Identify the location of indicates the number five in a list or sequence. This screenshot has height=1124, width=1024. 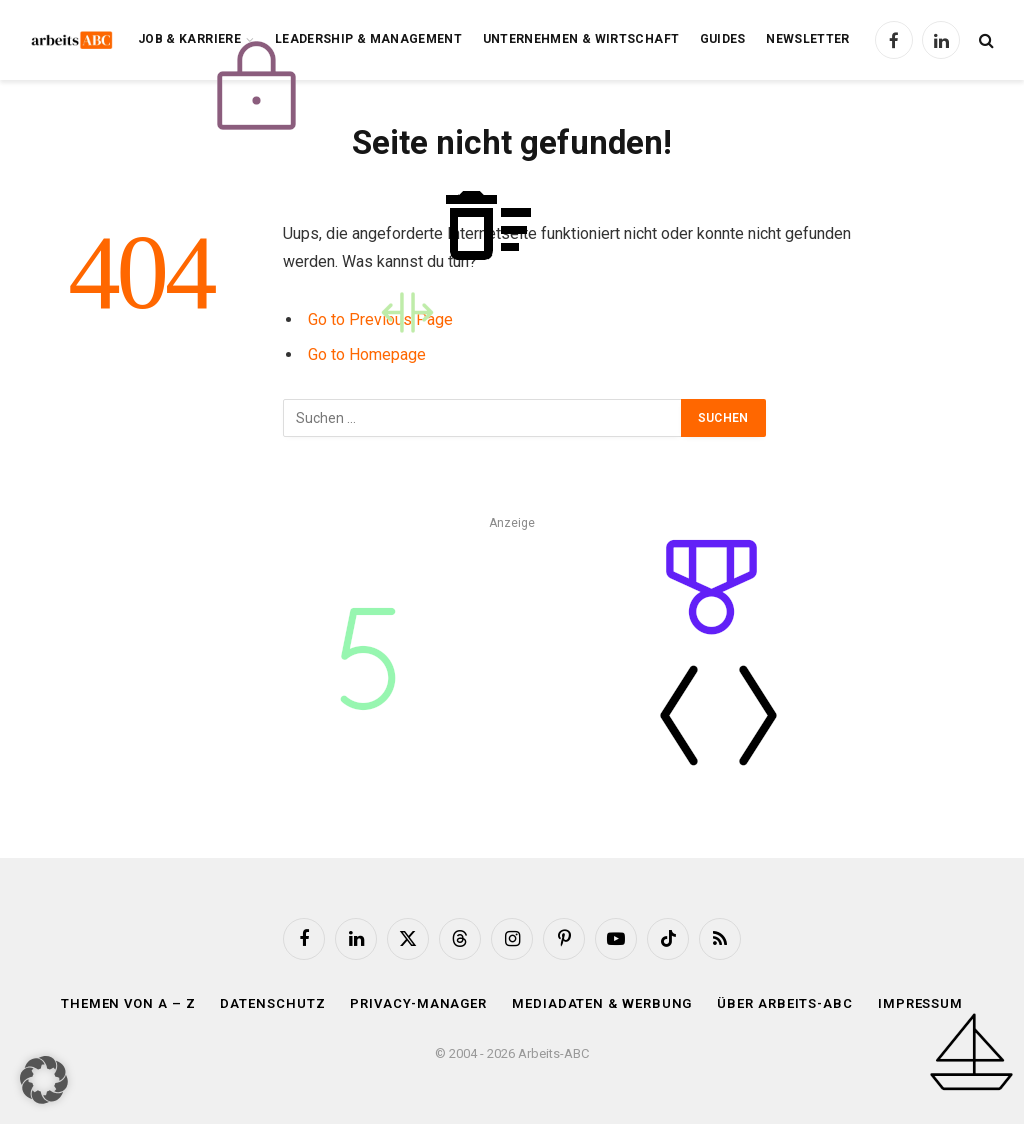
(368, 659).